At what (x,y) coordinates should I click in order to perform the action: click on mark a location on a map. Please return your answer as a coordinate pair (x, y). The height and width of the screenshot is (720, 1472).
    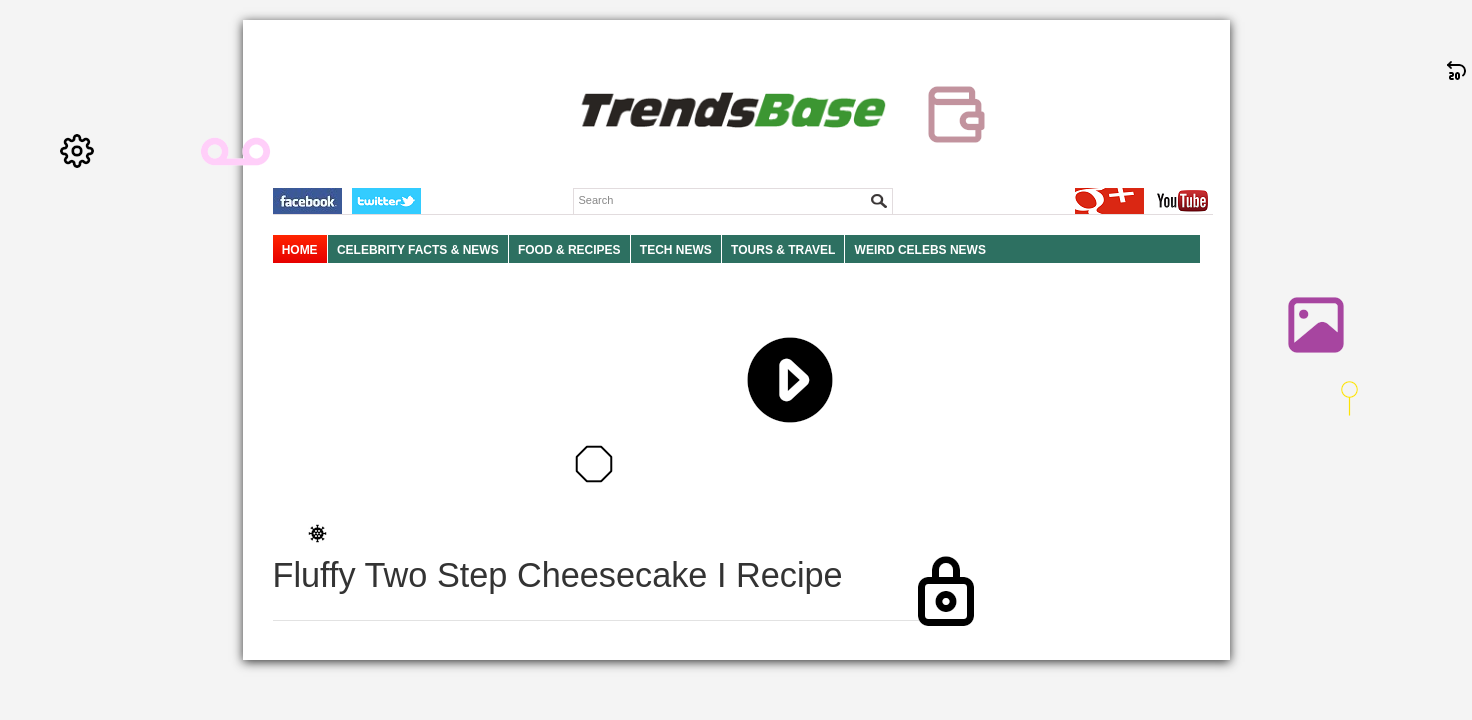
    Looking at the image, I should click on (1349, 398).